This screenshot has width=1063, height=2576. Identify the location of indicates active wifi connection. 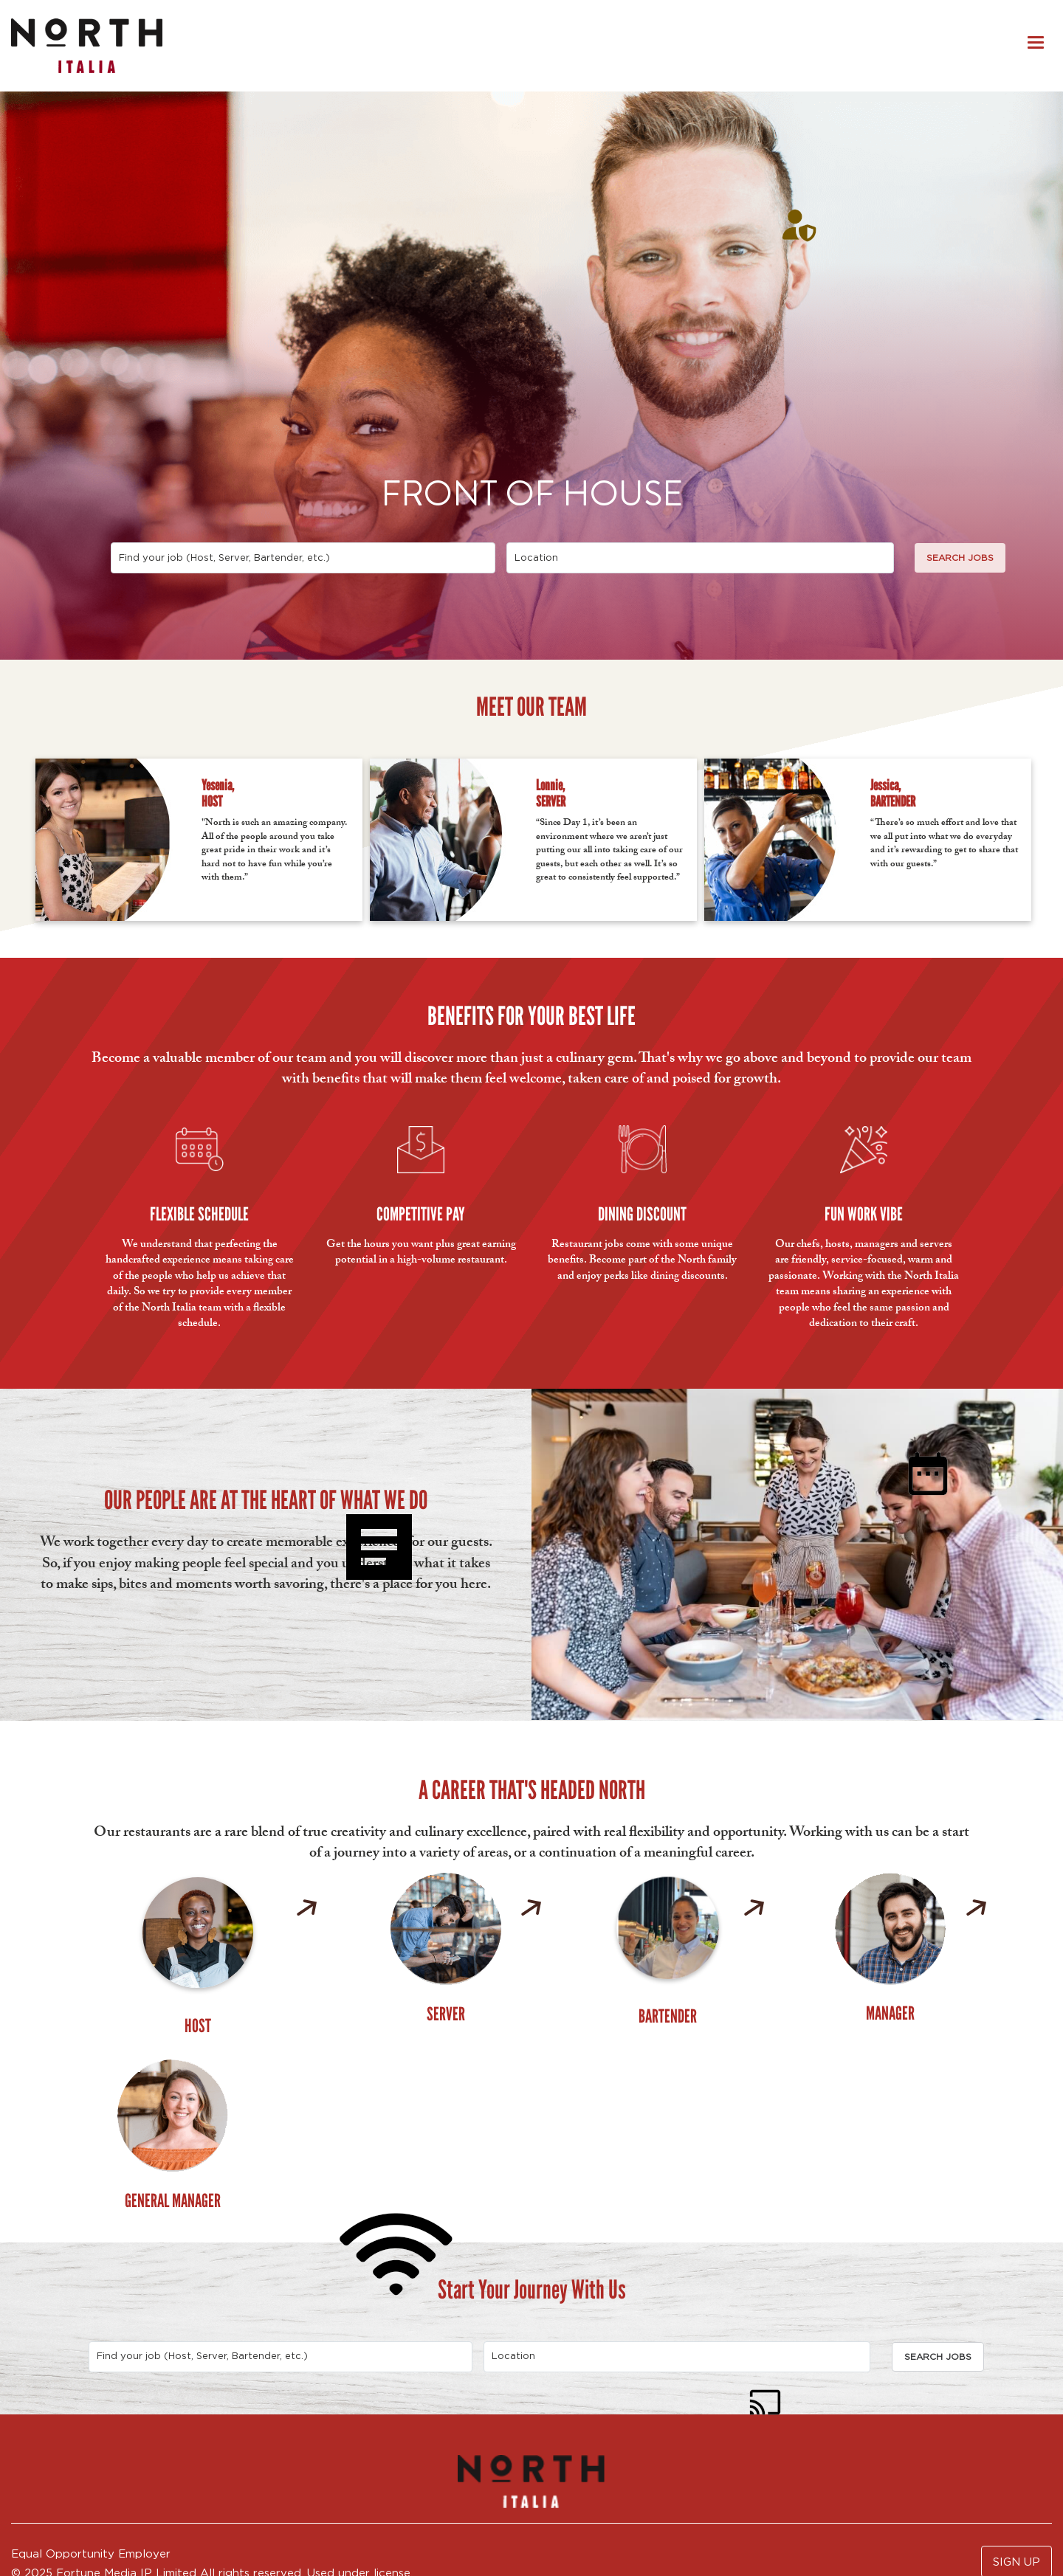
(396, 2256).